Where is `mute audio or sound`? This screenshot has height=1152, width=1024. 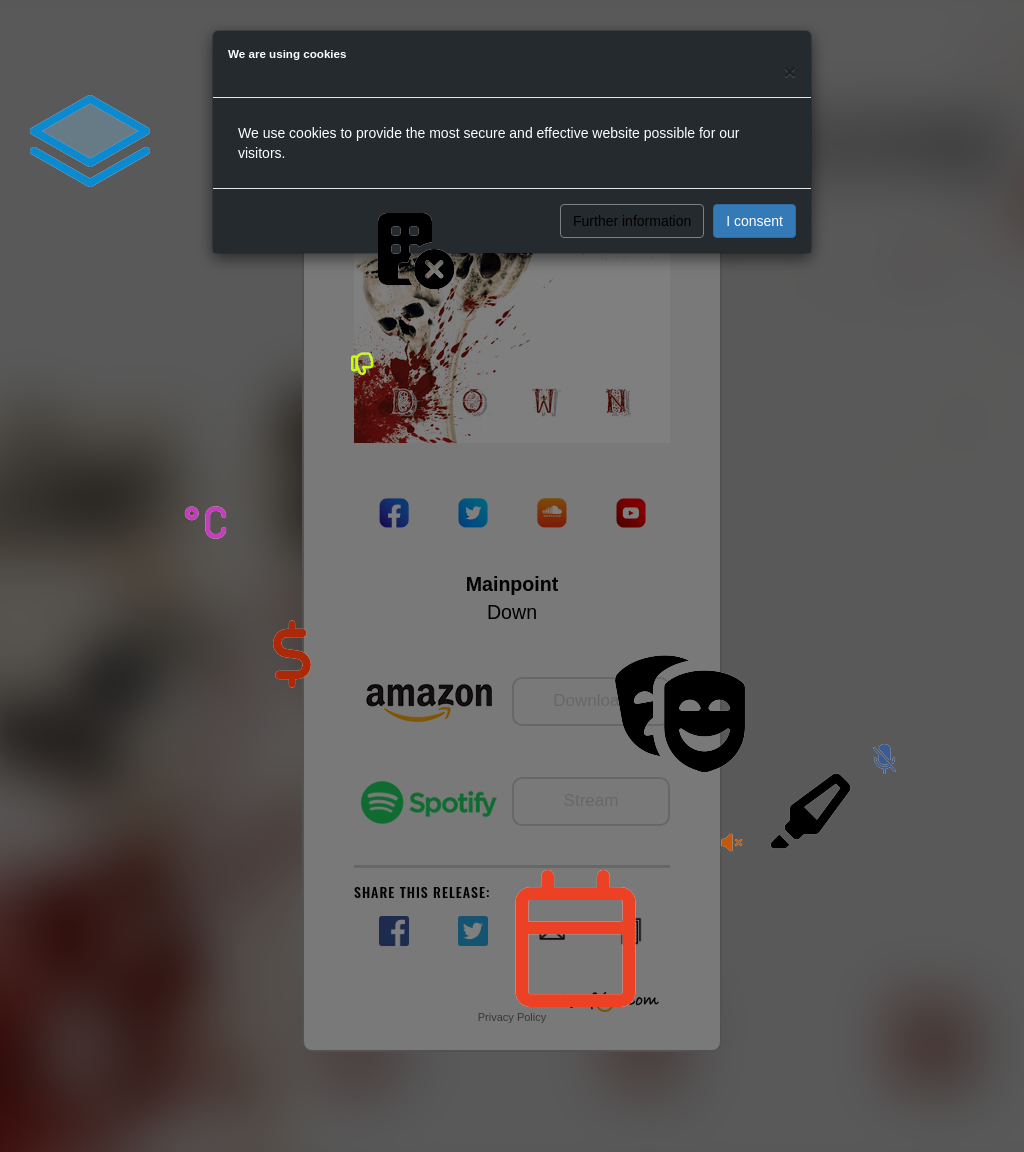 mute audio or sound is located at coordinates (732, 842).